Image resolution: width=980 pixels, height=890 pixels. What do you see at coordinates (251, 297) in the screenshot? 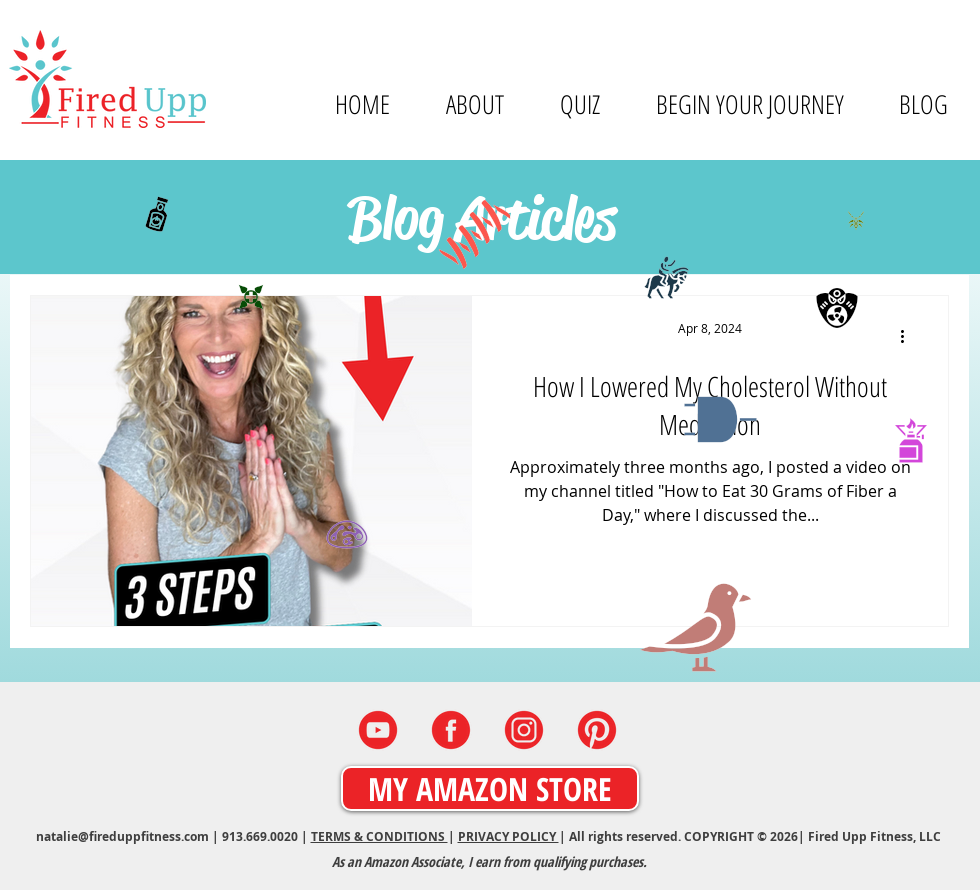
I see `indicates level four or advanced tier achievement` at bounding box center [251, 297].